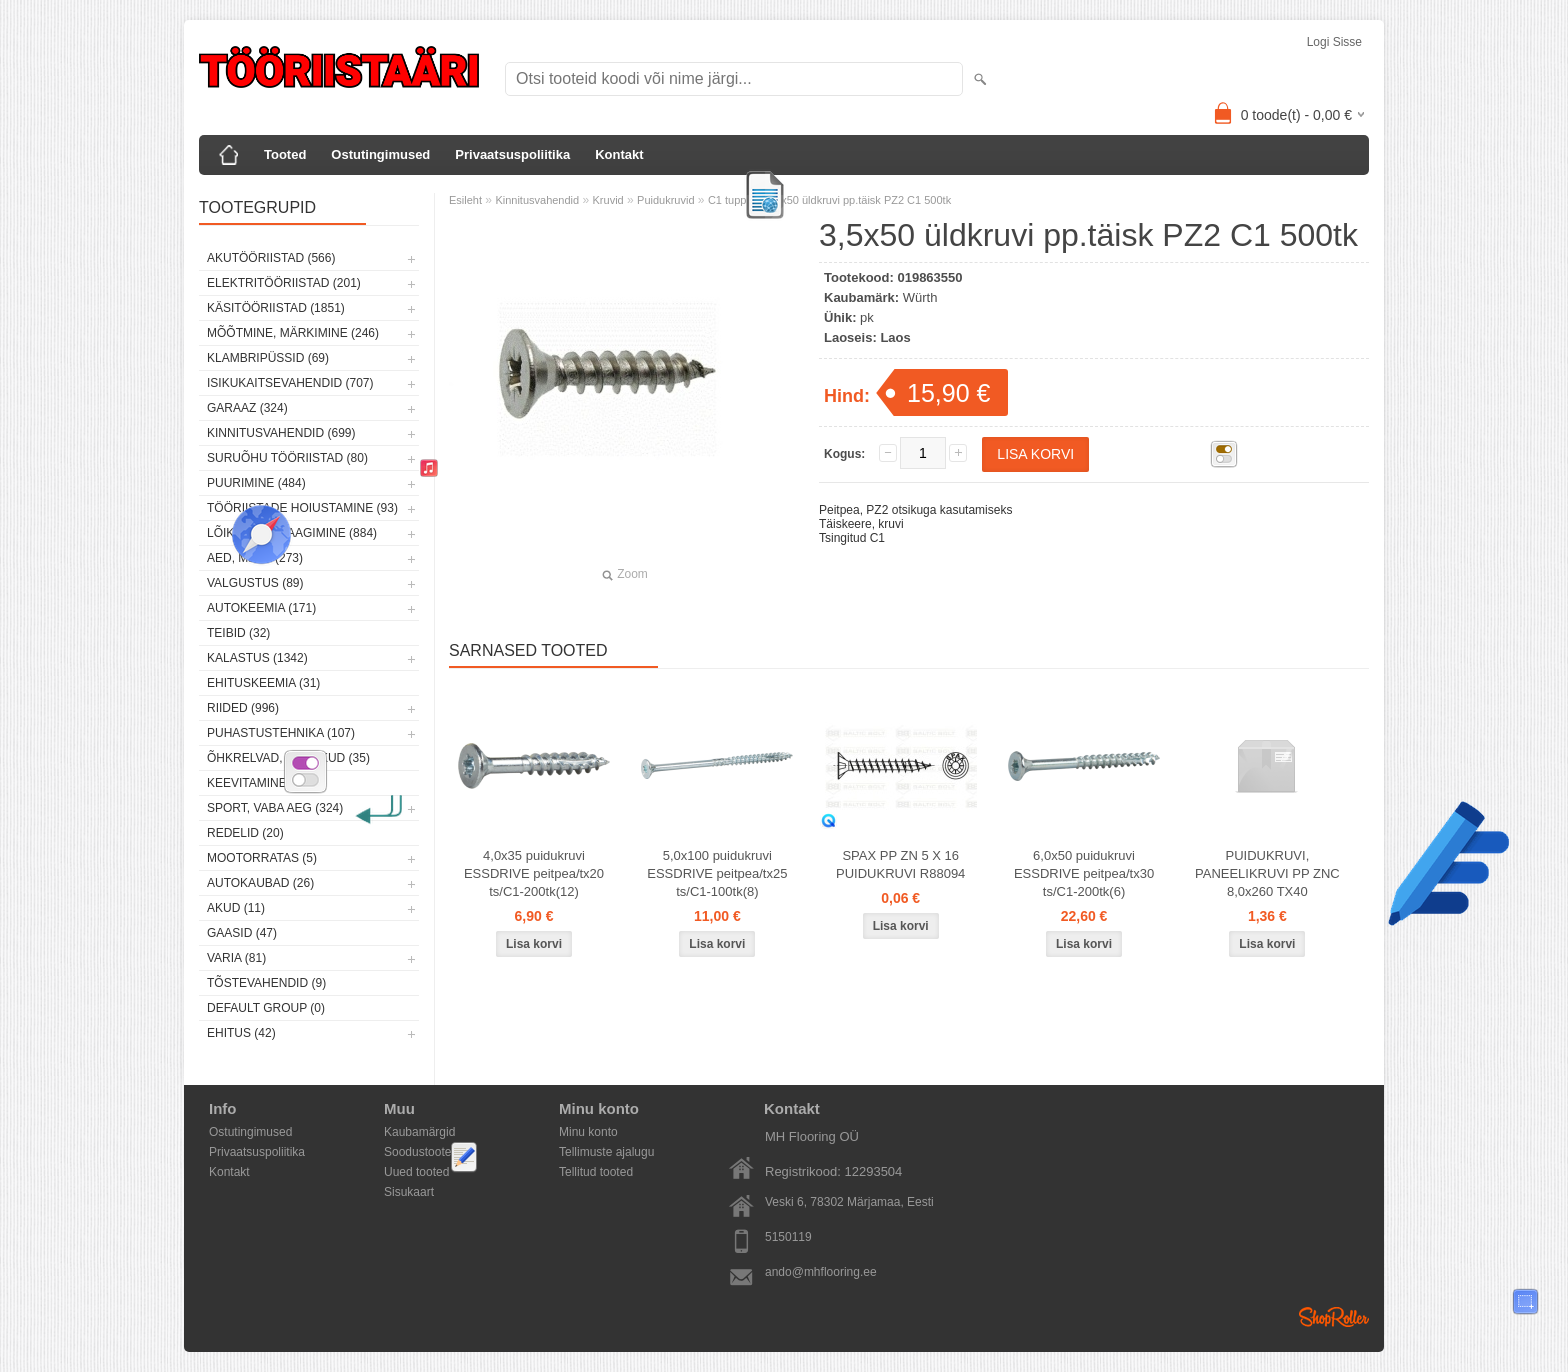 The width and height of the screenshot is (1568, 1372). I want to click on open the text editor application, so click(1450, 863).